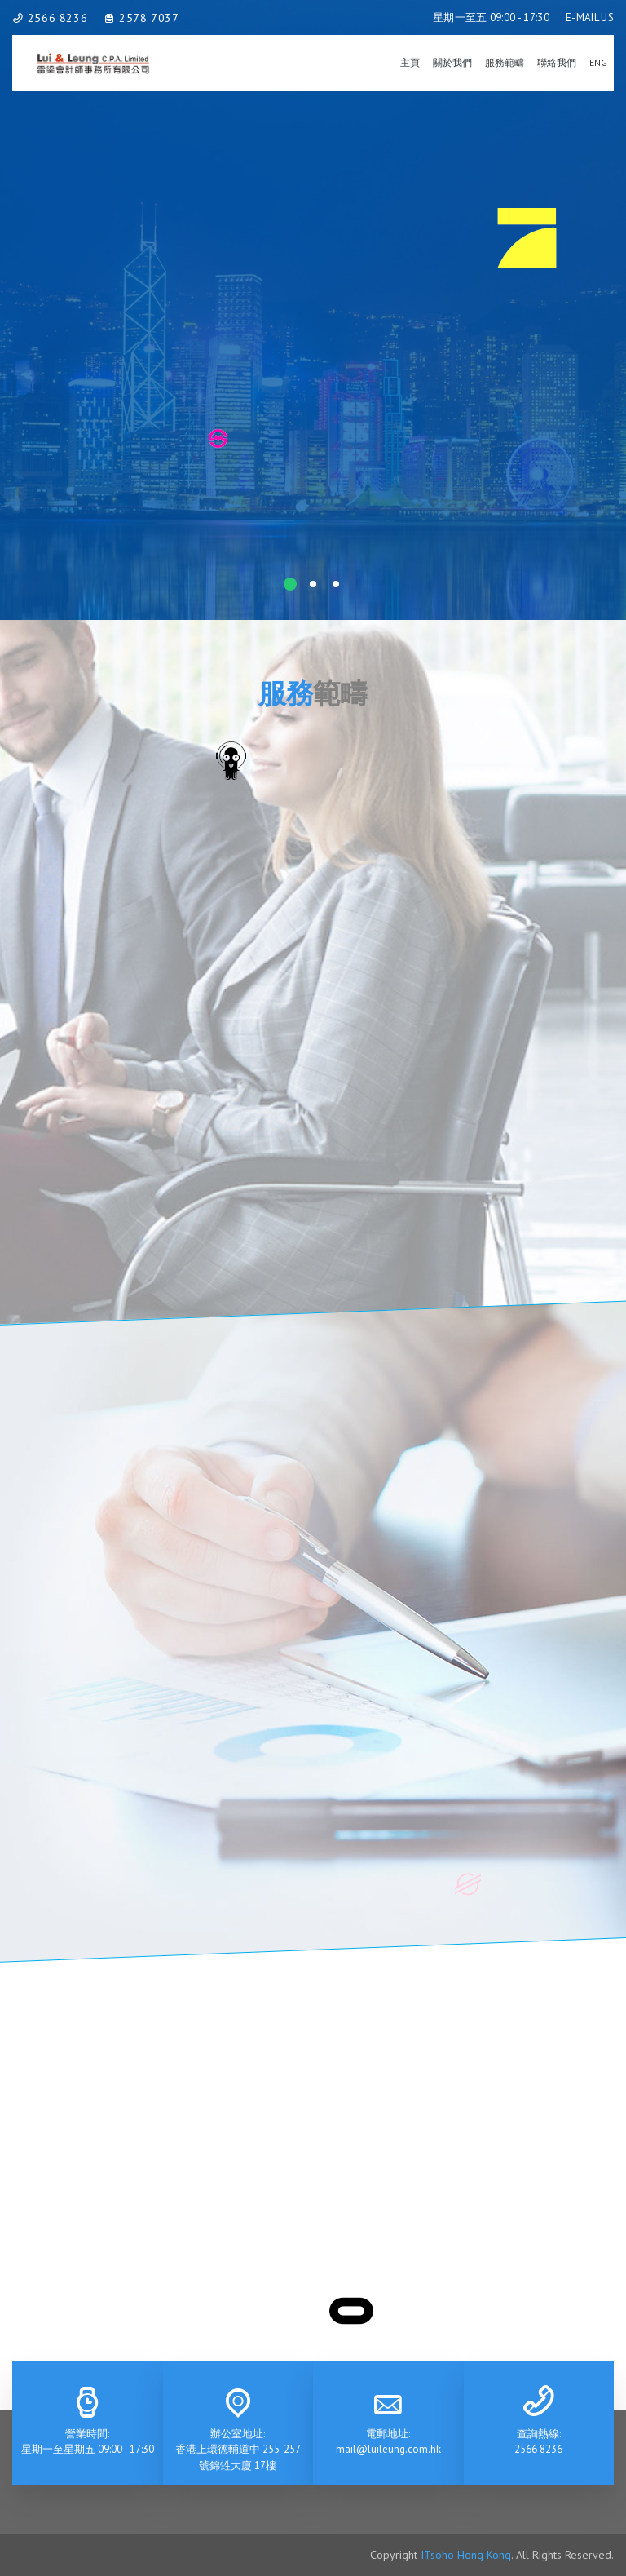 This screenshot has height=2576, width=626. What do you see at coordinates (527, 237) in the screenshot?
I see `ProSieben German TV channel logo` at bounding box center [527, 237].